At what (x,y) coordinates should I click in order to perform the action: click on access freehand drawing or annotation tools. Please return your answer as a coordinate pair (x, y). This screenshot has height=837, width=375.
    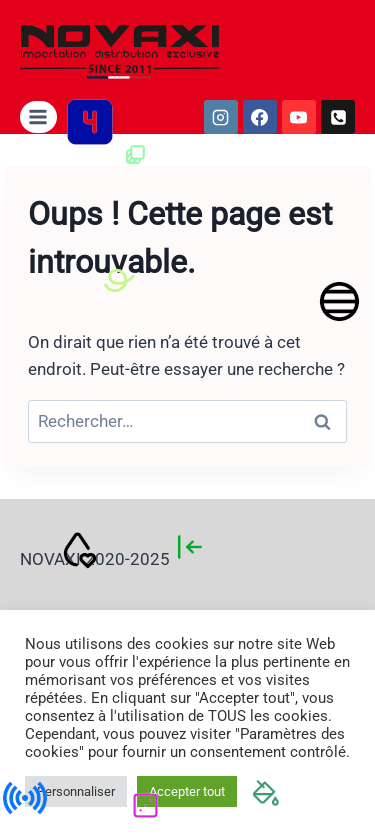
    Looking at the image, I should click on (118, 280).